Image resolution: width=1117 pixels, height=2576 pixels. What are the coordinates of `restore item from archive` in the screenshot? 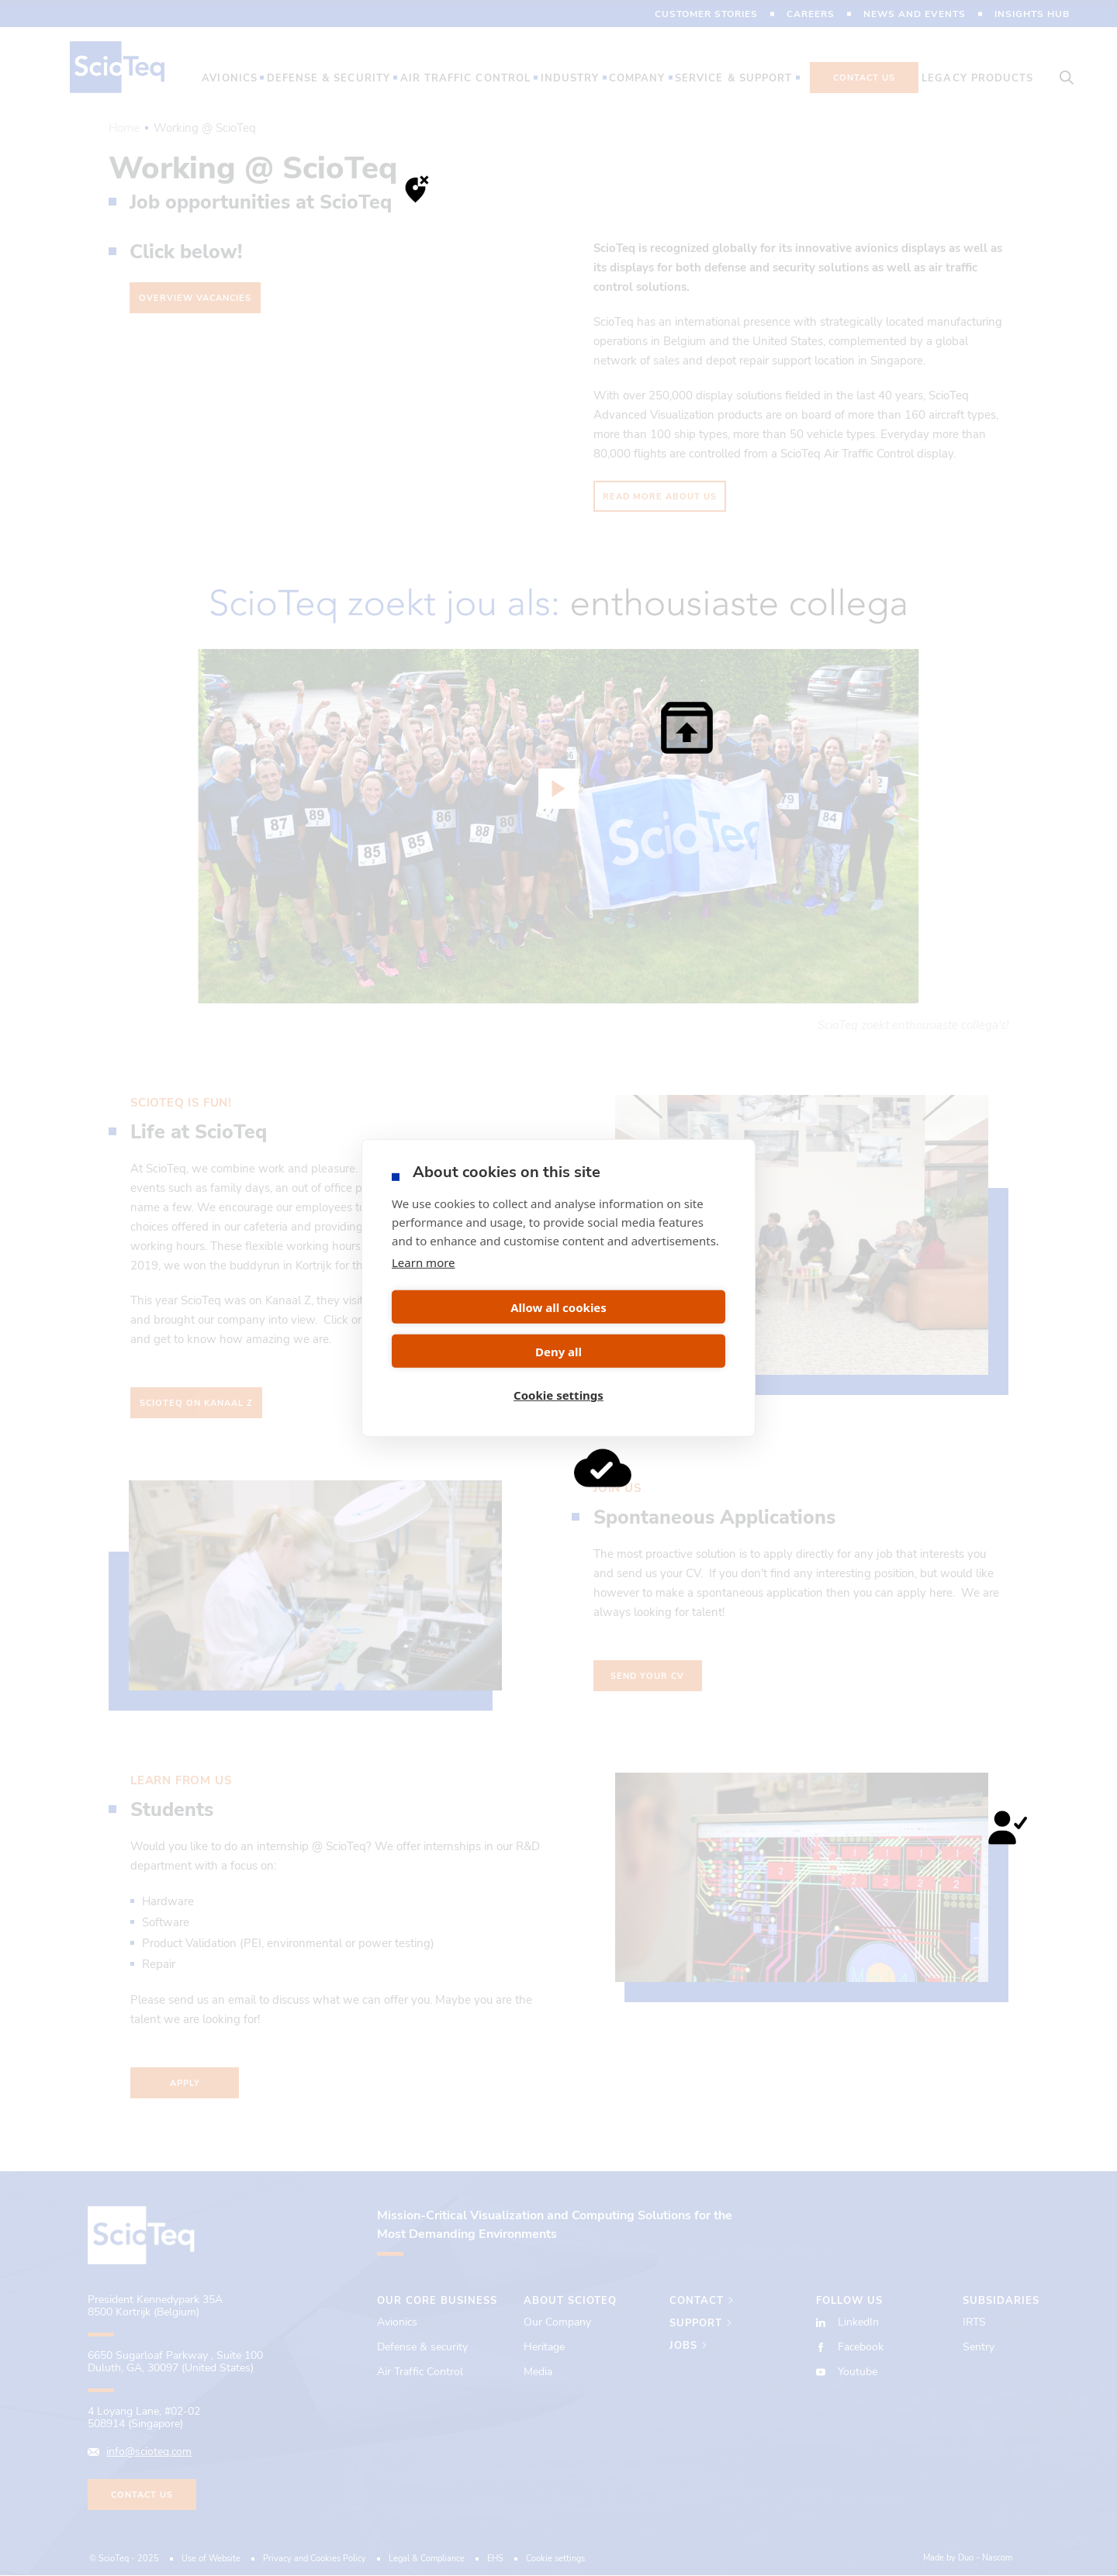 It's located at (686, 727).